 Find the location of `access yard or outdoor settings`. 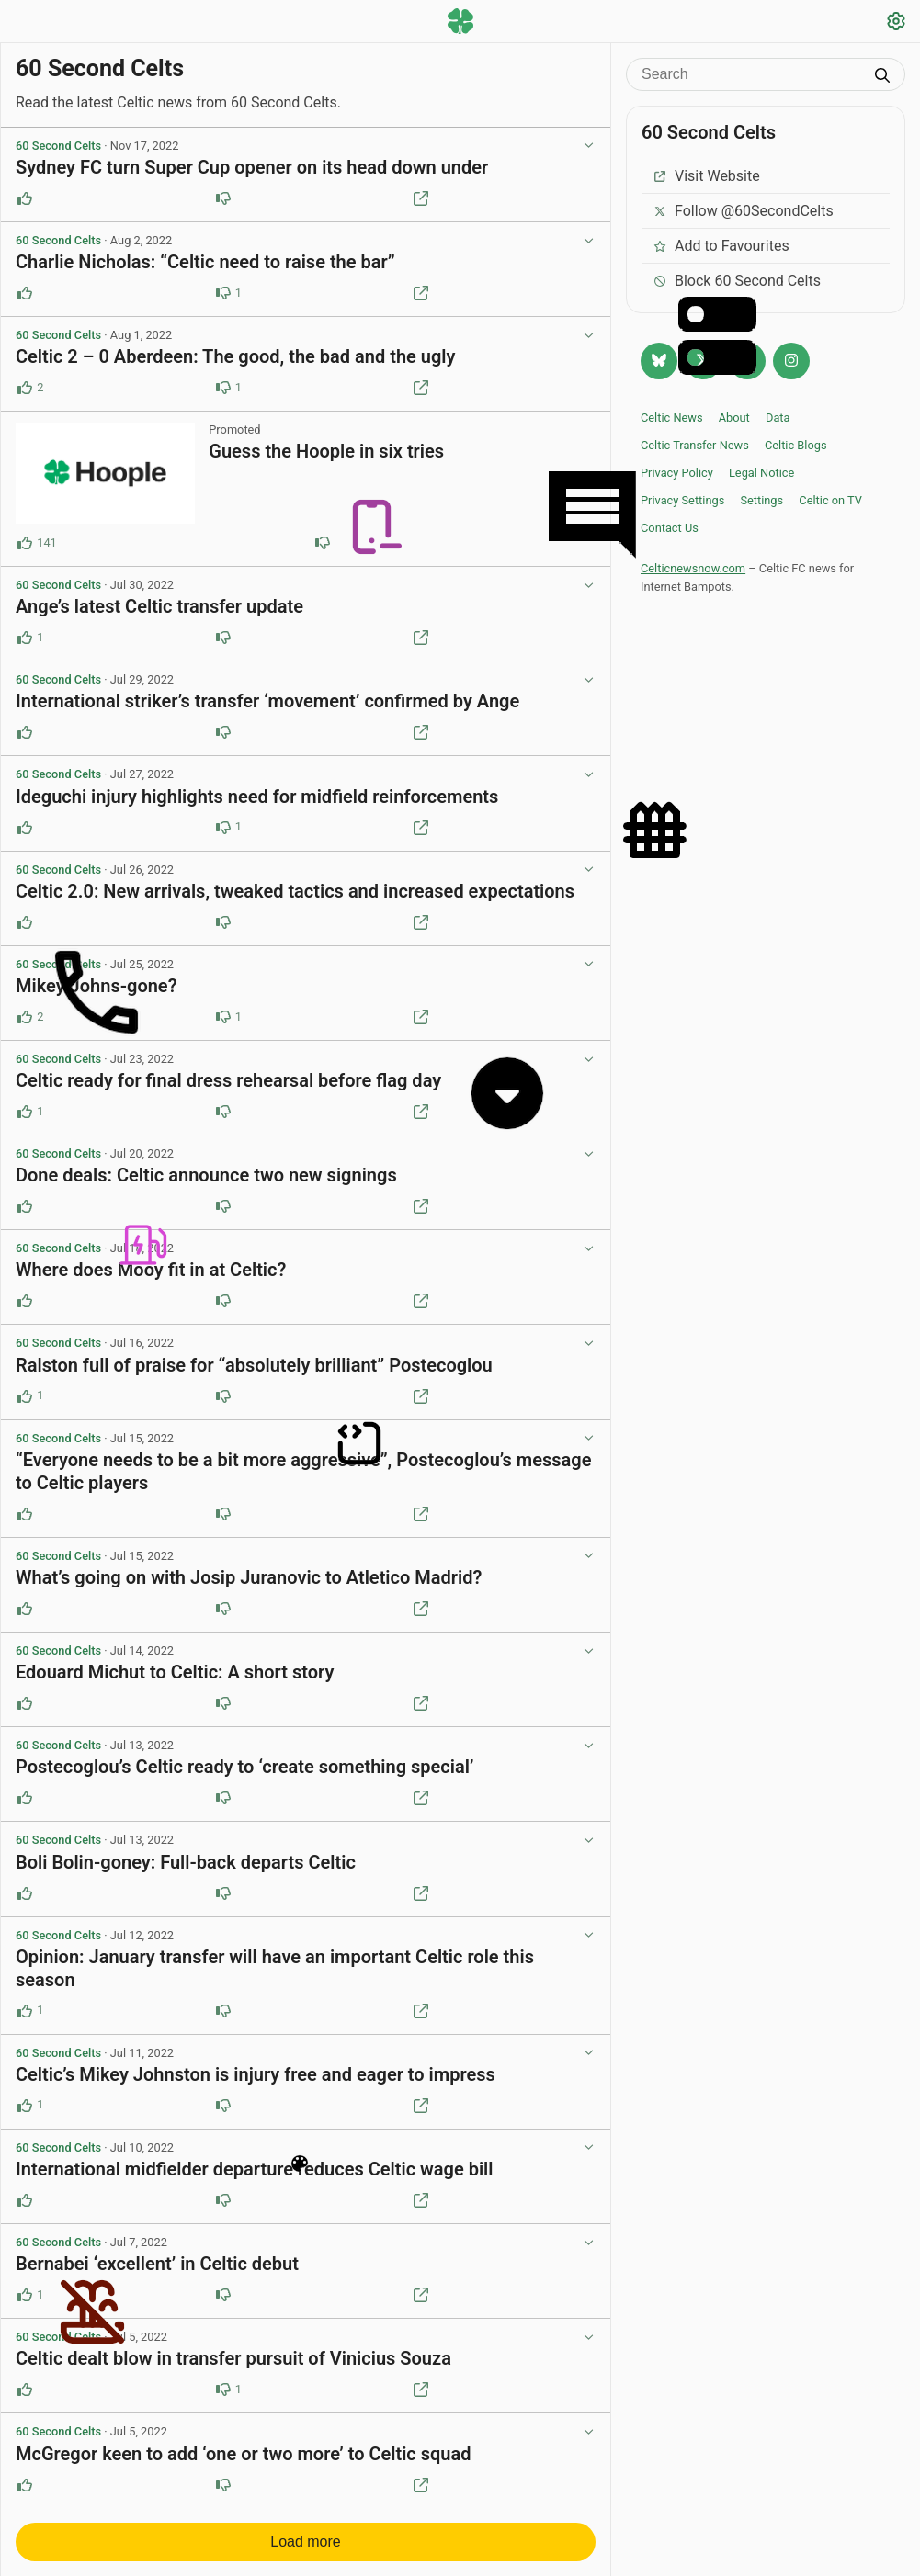

access yard or outdoor settings is located at coordinates (654, 829).